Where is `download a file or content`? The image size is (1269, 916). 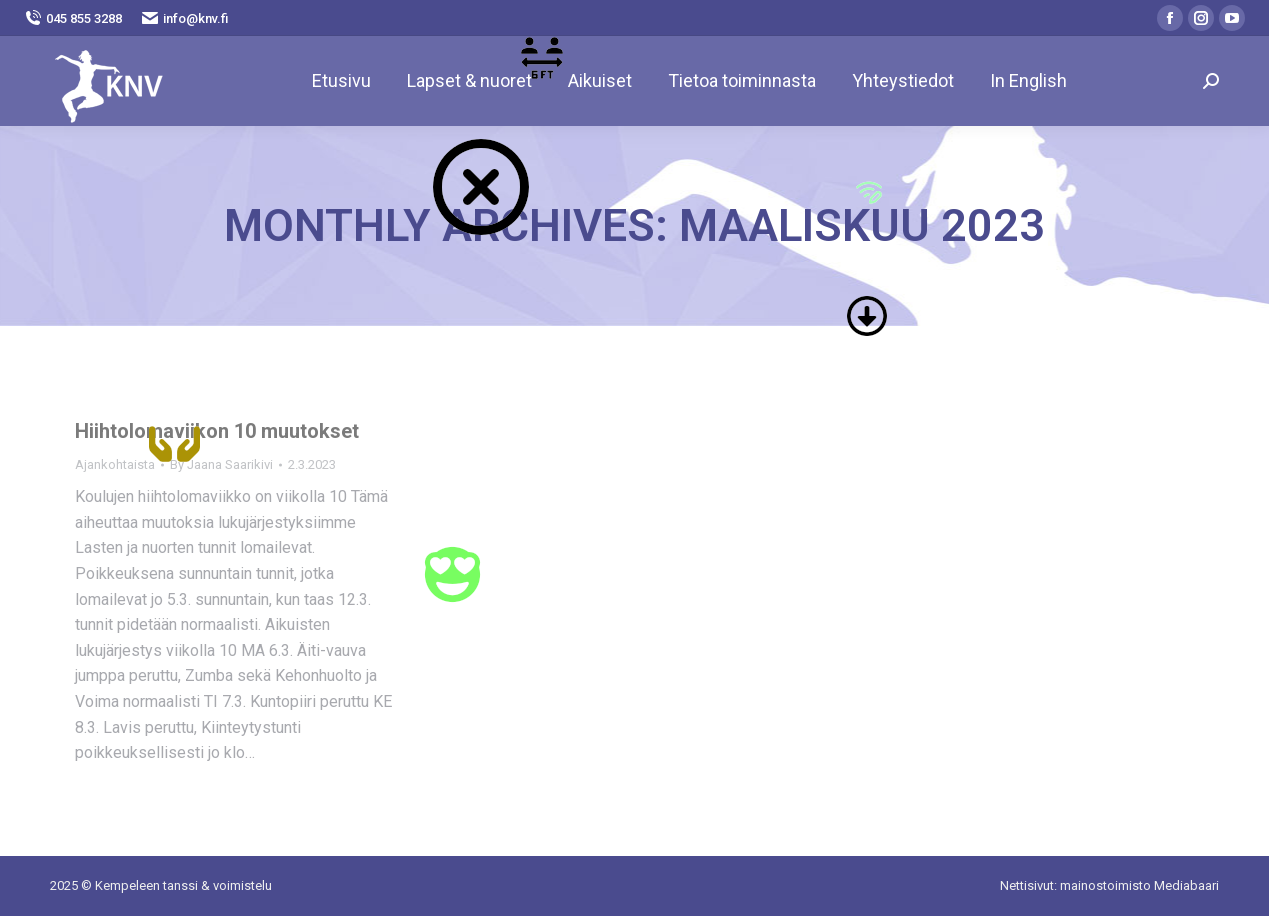 download a file or content is located at coordinates (867, 316).